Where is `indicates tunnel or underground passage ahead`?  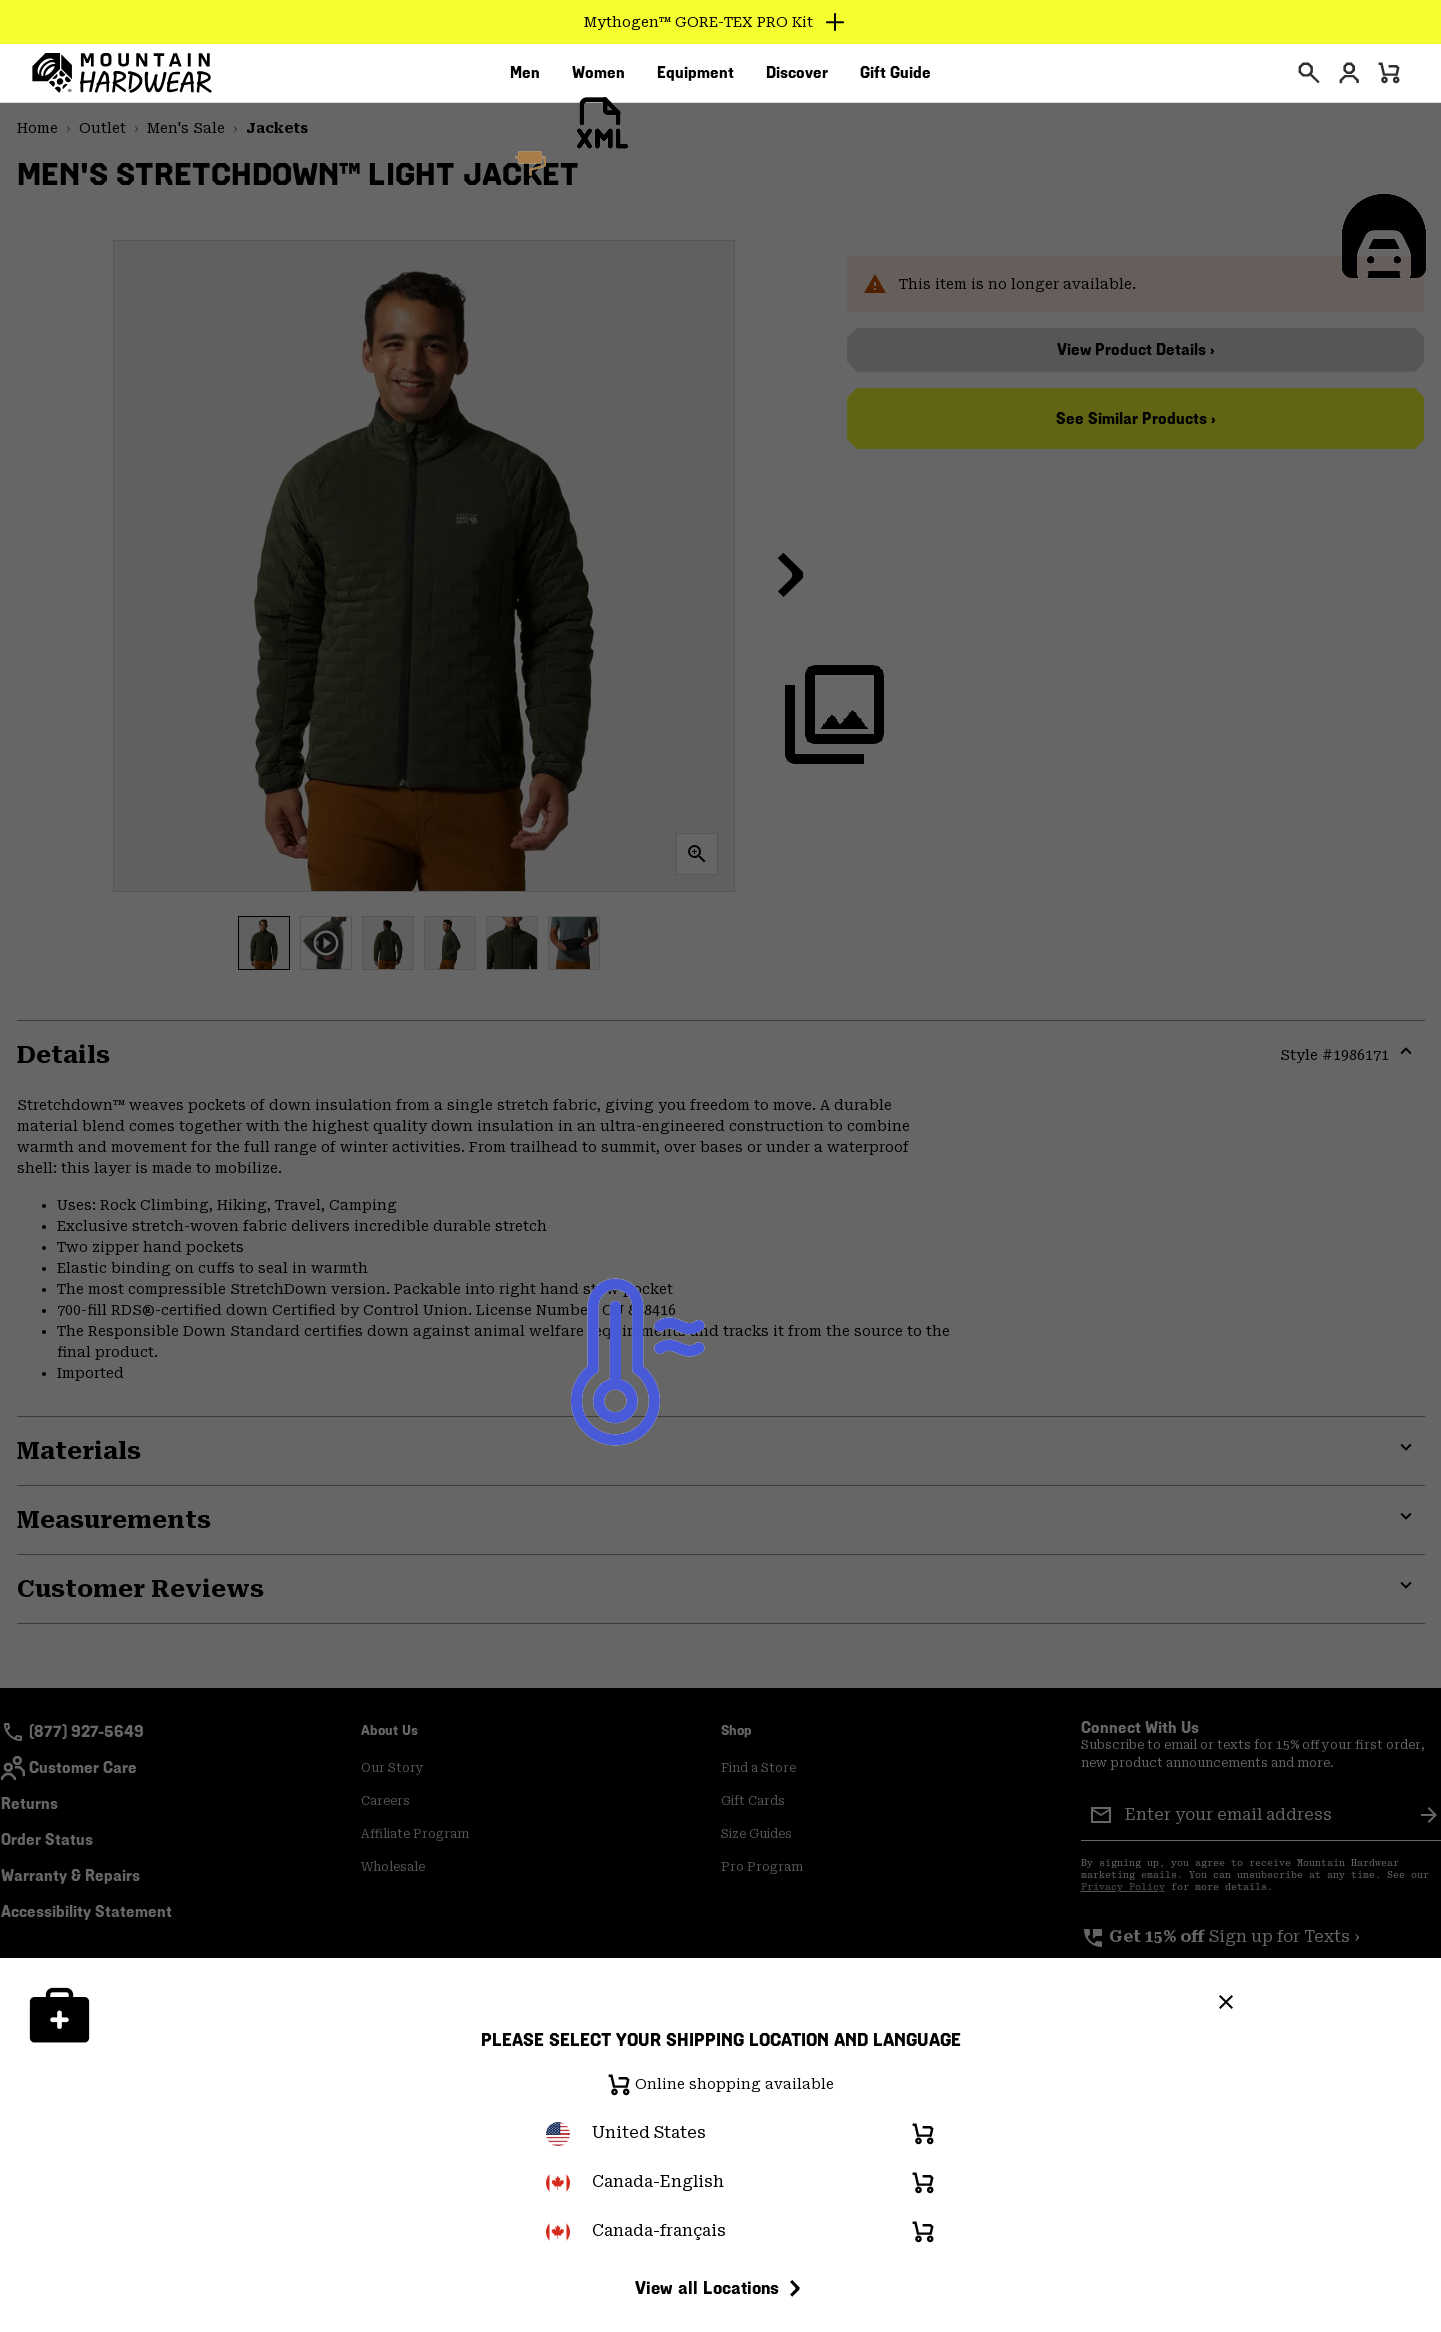 indicates tunnel or underground passage ahead is located at coordinates (1384, 236).